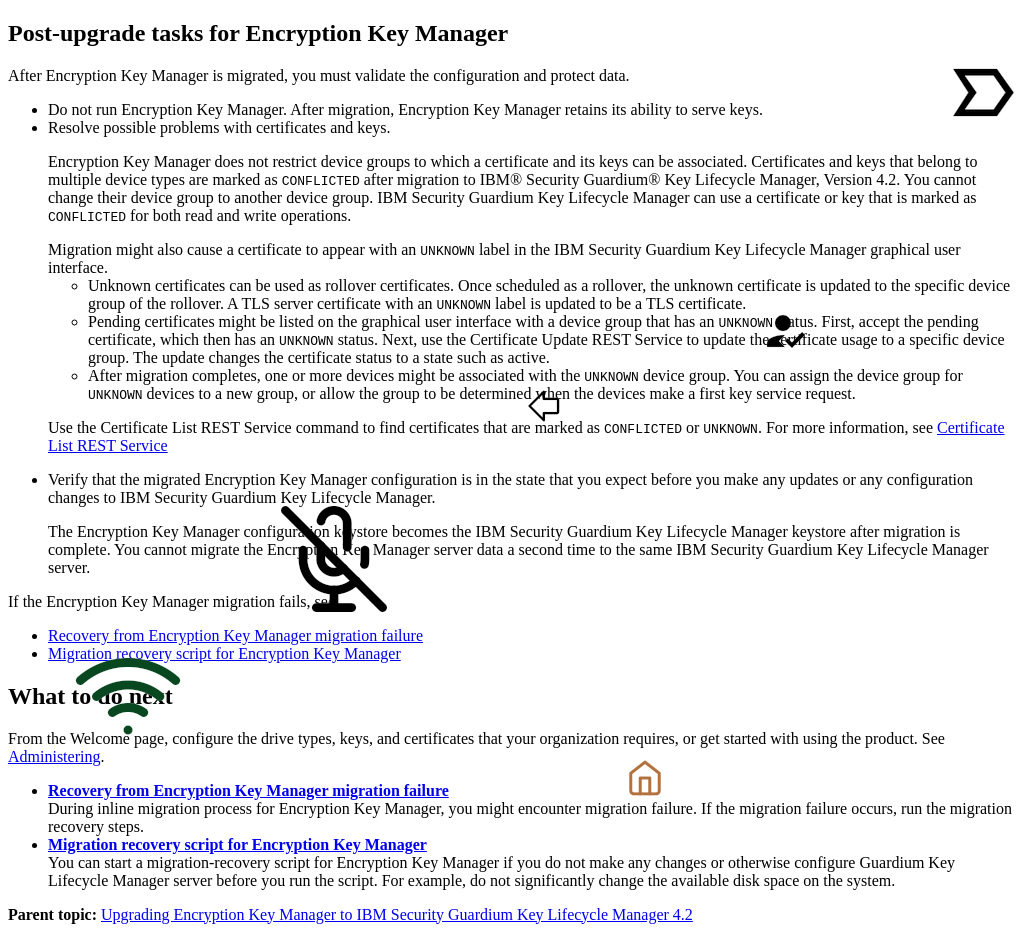 The image size is (1024, 932). What do you see at coordinates (334, 559) in the screenshot?
I see `mute your microphone` at bounding box center [334, 559].